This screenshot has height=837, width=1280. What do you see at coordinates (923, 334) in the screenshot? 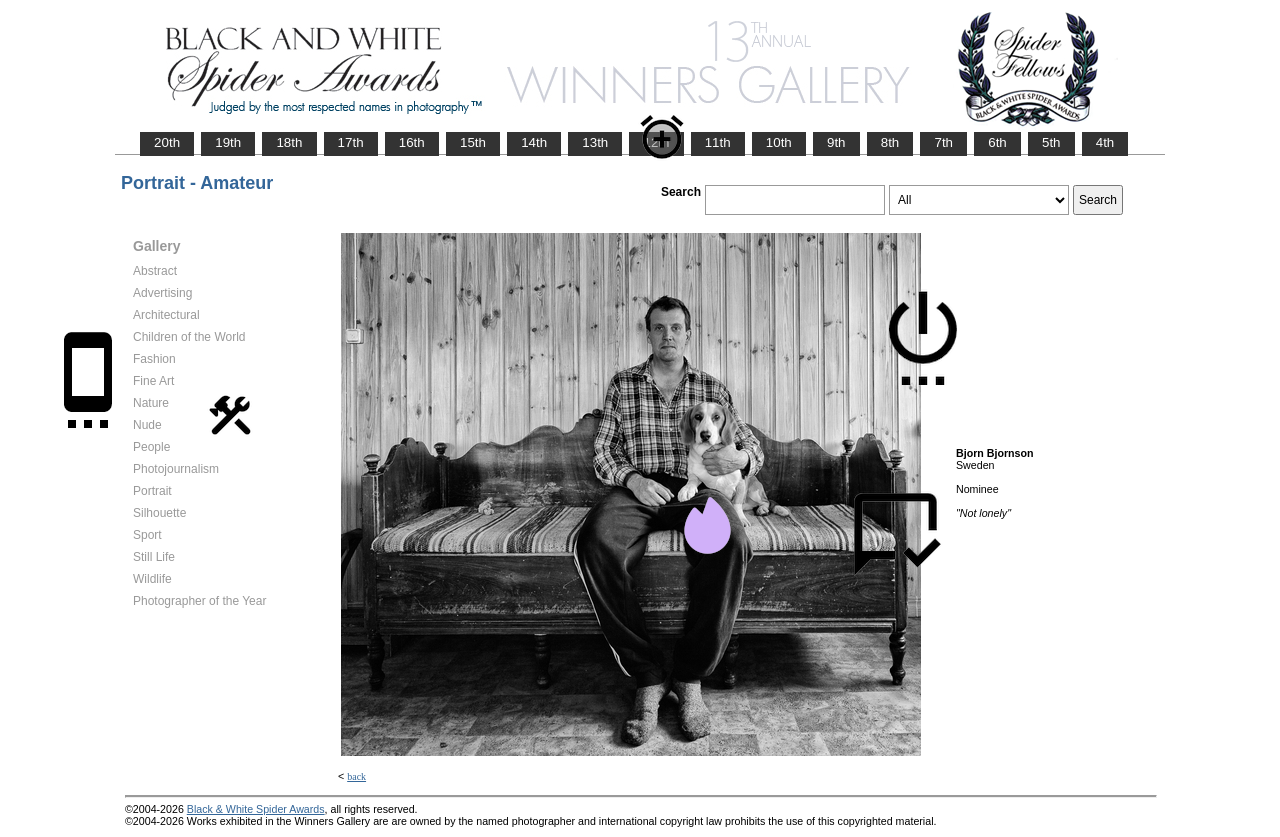
I see `access power settings` at bounding box center [923, 334].